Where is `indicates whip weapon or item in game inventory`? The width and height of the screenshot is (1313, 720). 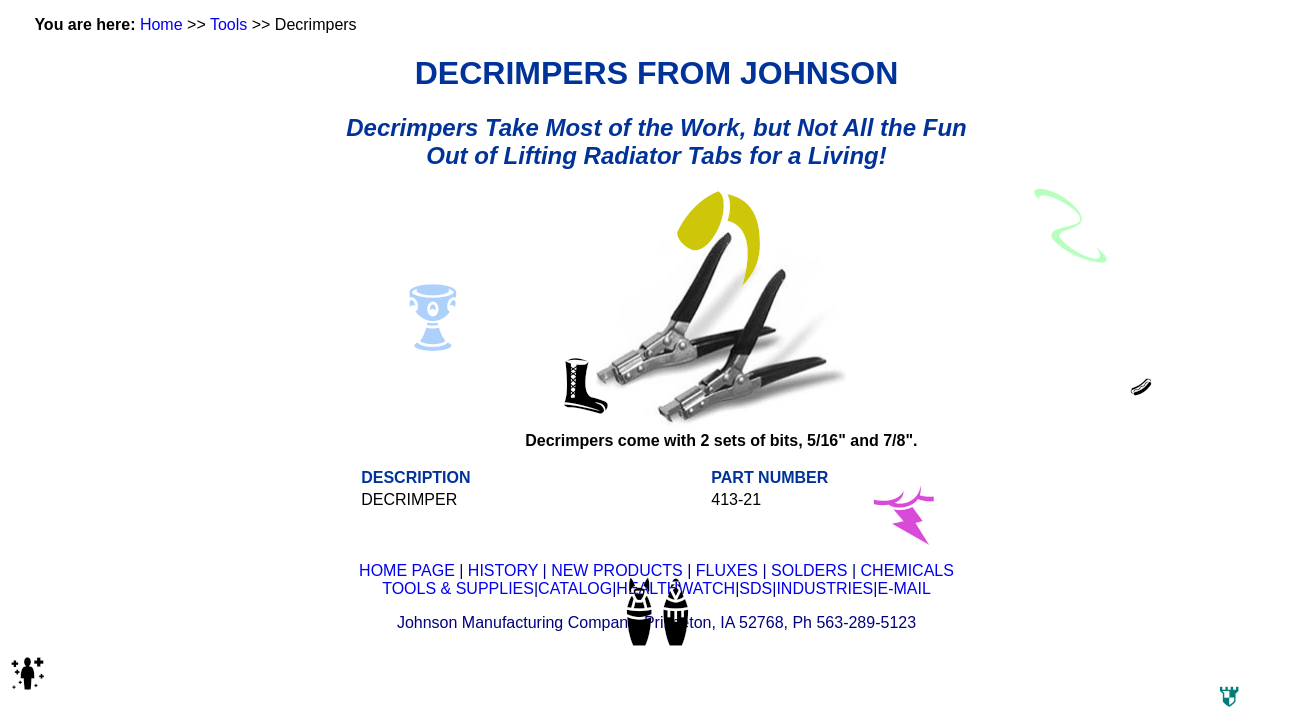 indicates whip weapon or item in game inventory is located at coordinates (1071, 227).